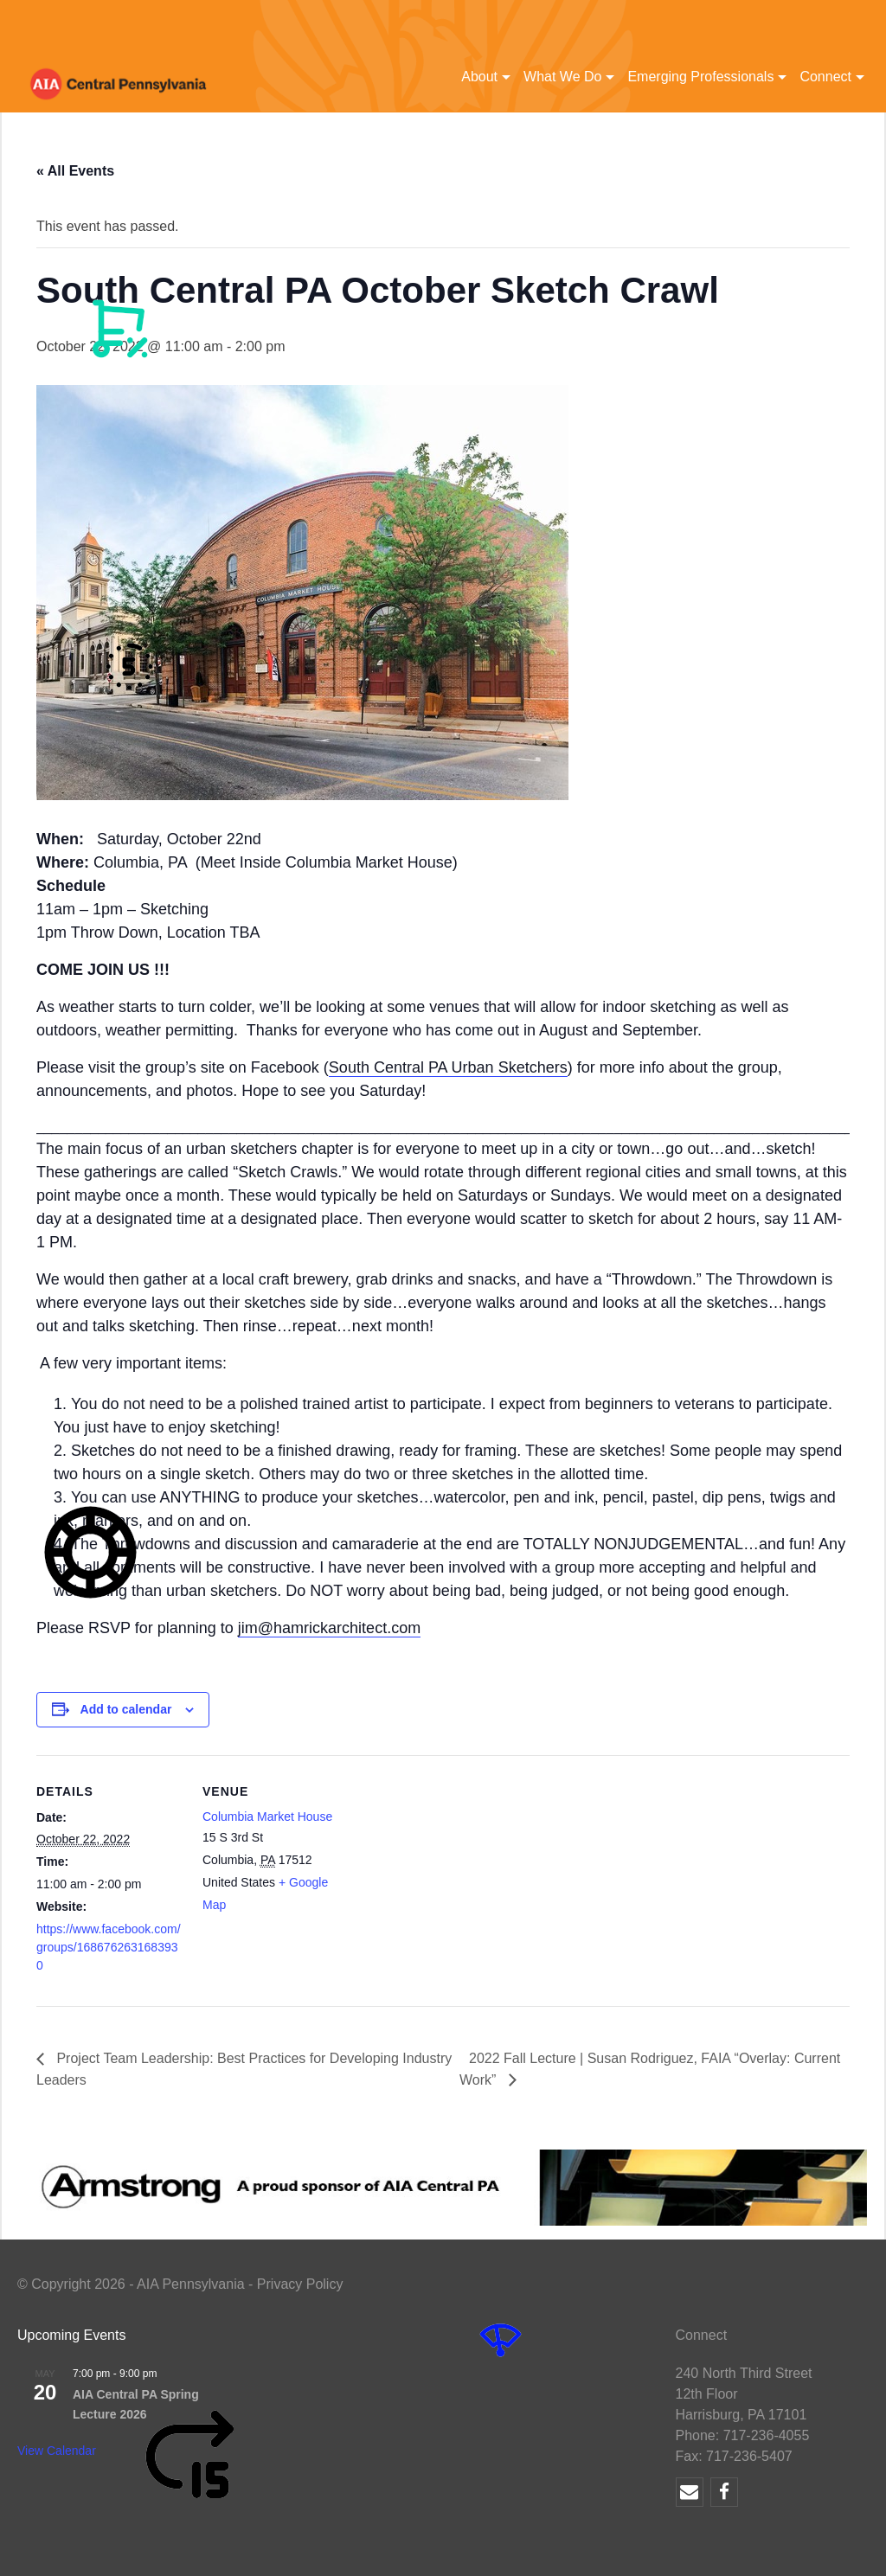  What do you see at coordinates (119, 329) in the screenshot?
I see `view discounted items in your cart` at bounding box center [119, 329].